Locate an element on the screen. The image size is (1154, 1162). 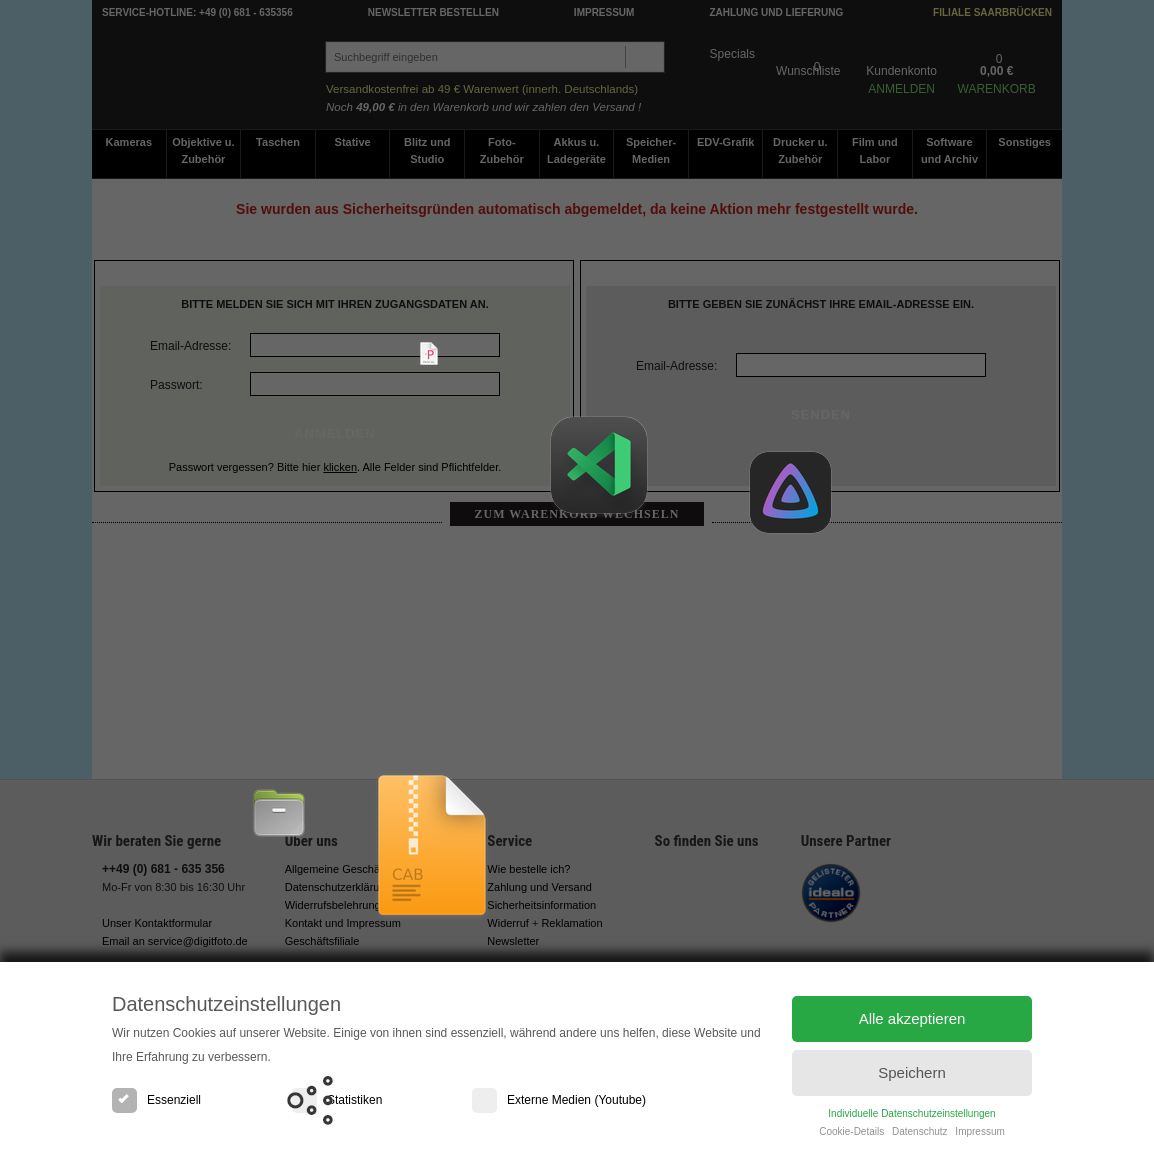
a compressed cabinet (.cab) archive file is located at coordinates (432, 848).